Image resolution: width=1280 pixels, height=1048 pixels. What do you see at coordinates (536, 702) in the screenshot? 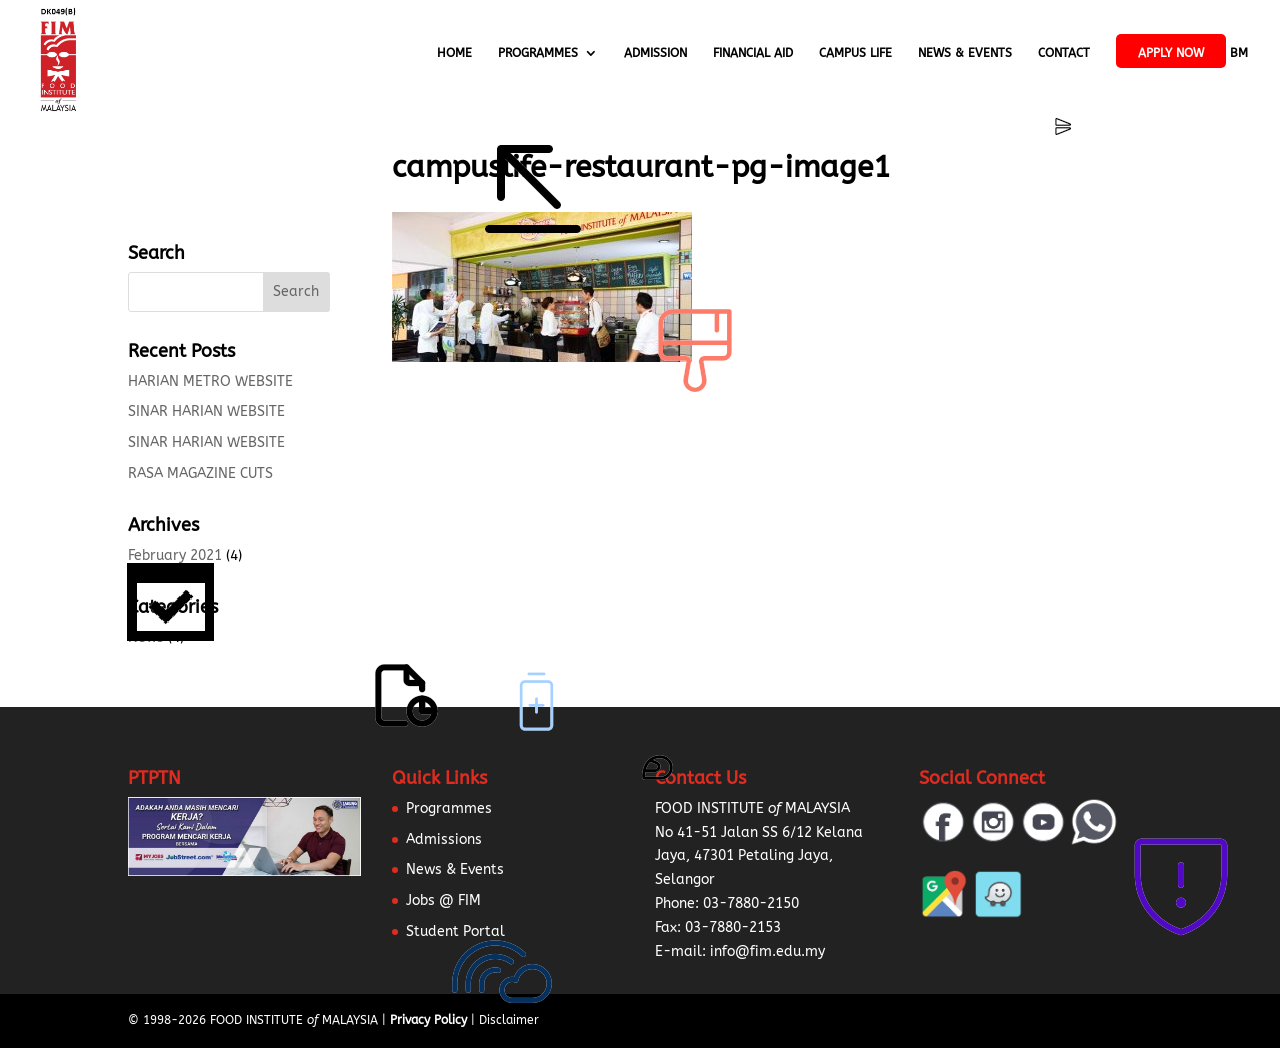
I see `add a new battery or power source` at bounding box center [536, 702].